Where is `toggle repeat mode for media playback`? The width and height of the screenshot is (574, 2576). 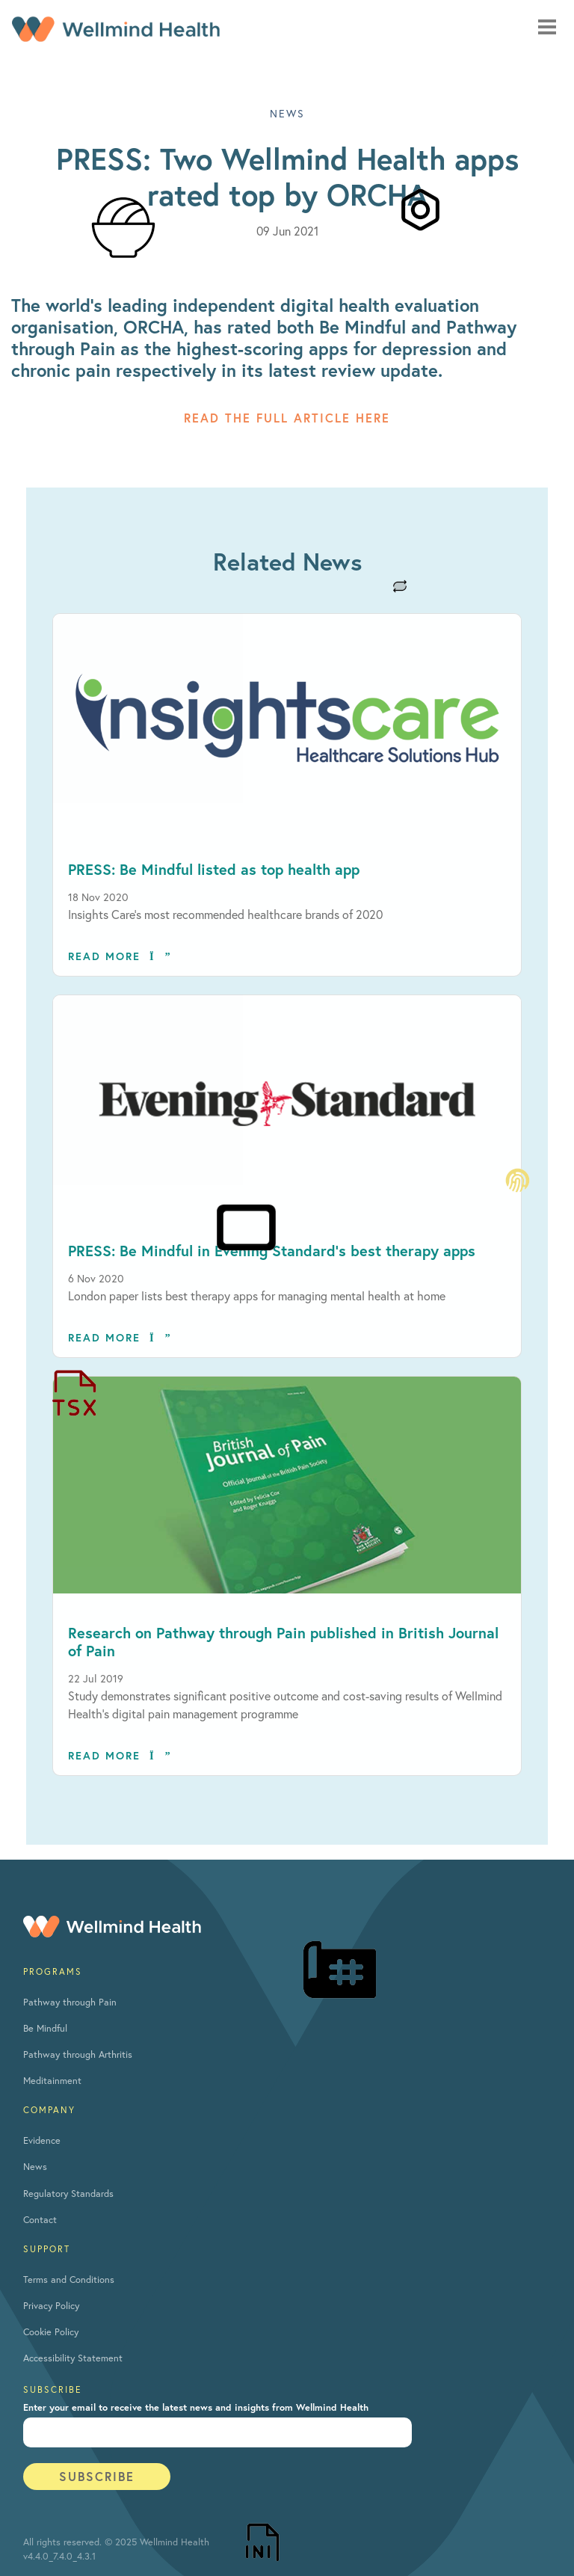 toggle repeat mode for media playback is located at coordinates (400, 586).